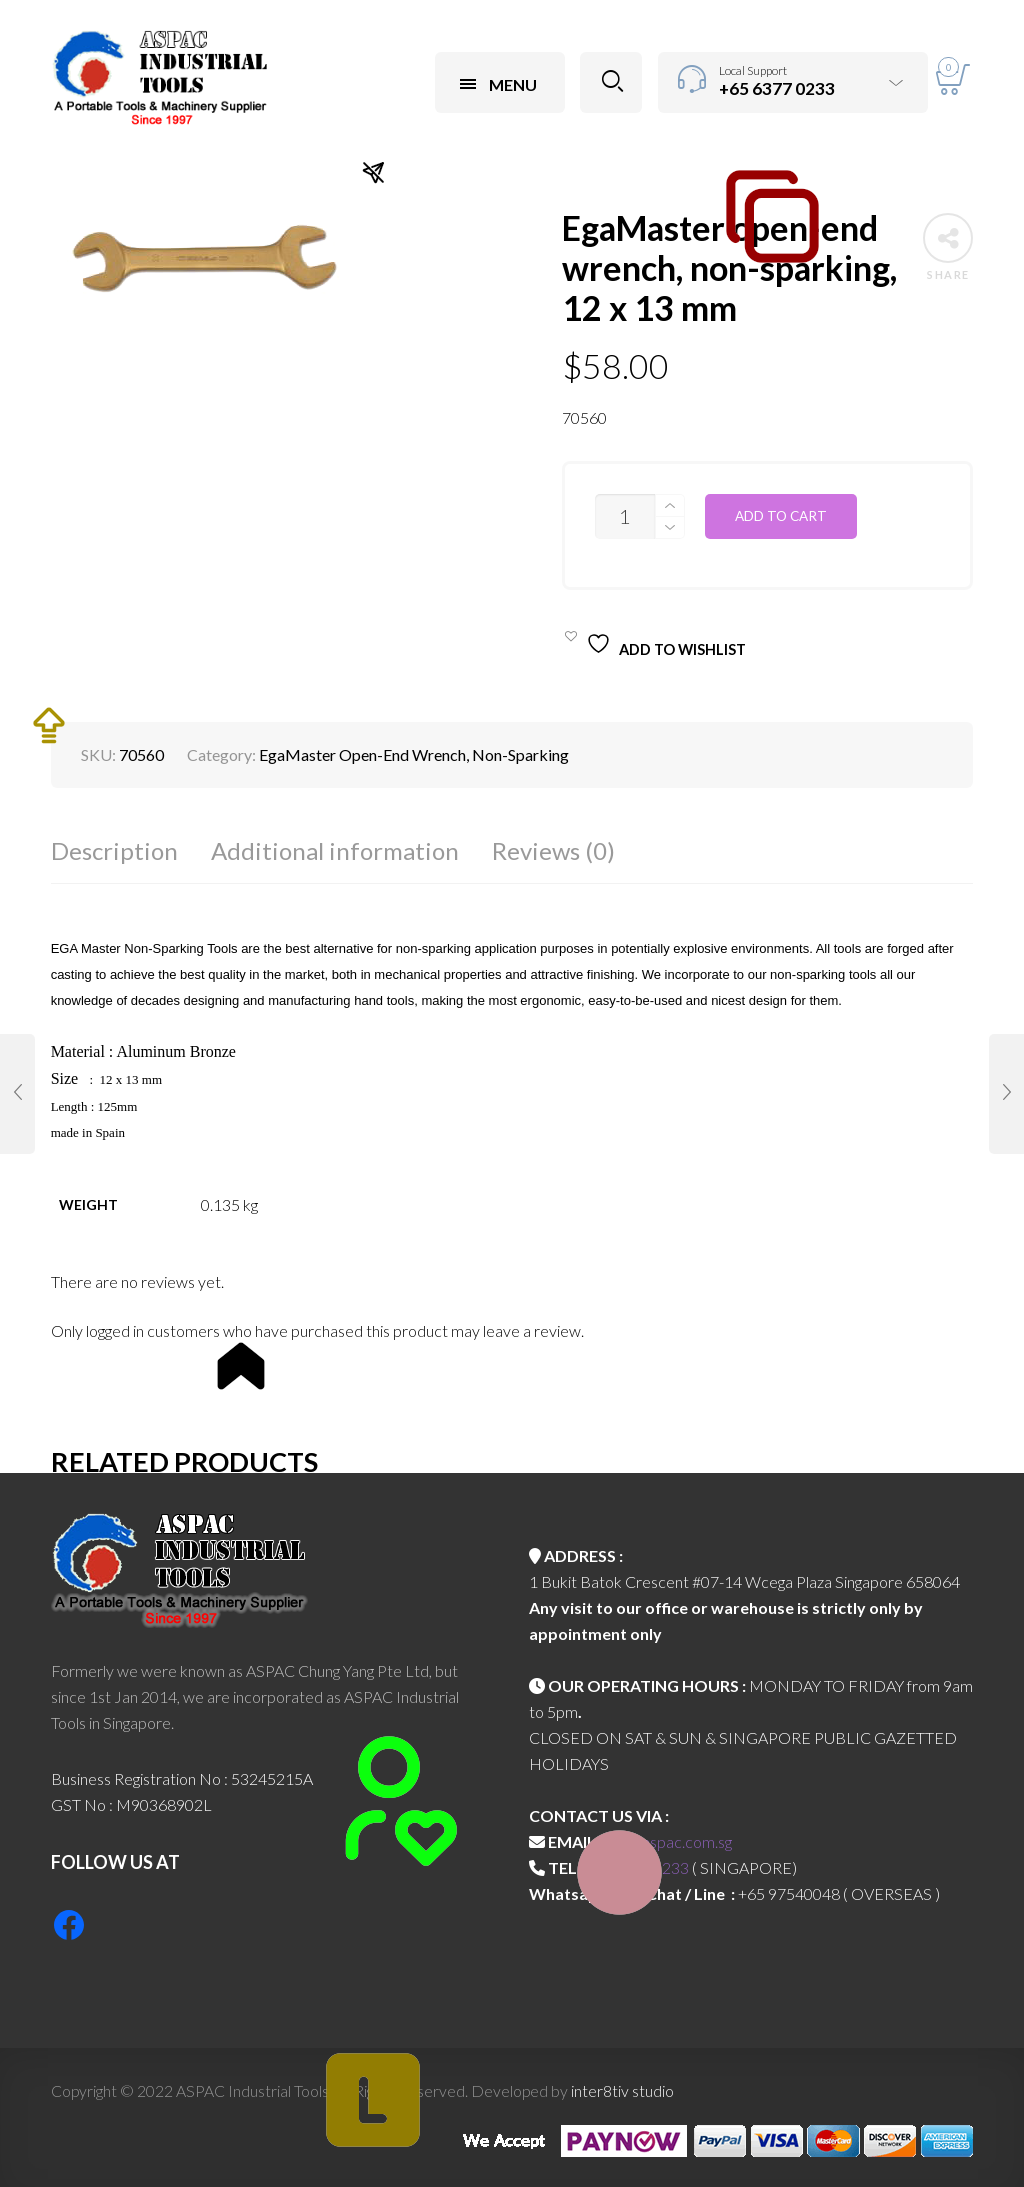  What do you see at coordinates (49, 725) in the screenshot?
I see `upload multiple files or items` at bounding box center [49, 725].